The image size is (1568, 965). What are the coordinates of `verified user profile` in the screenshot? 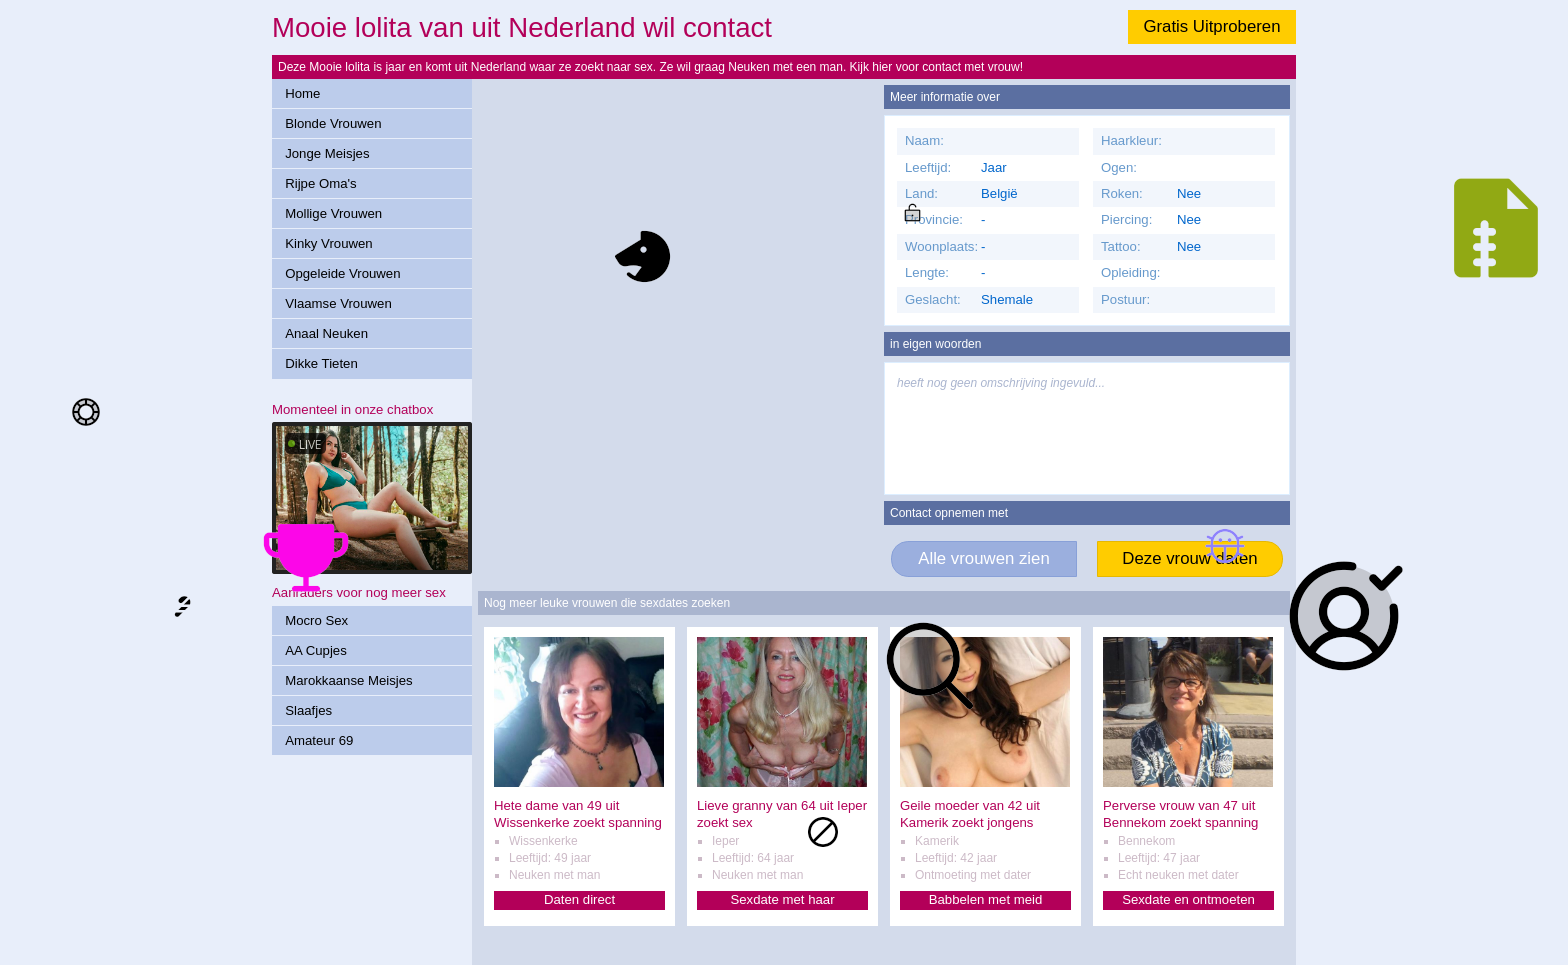 It's located at (1344, 616).